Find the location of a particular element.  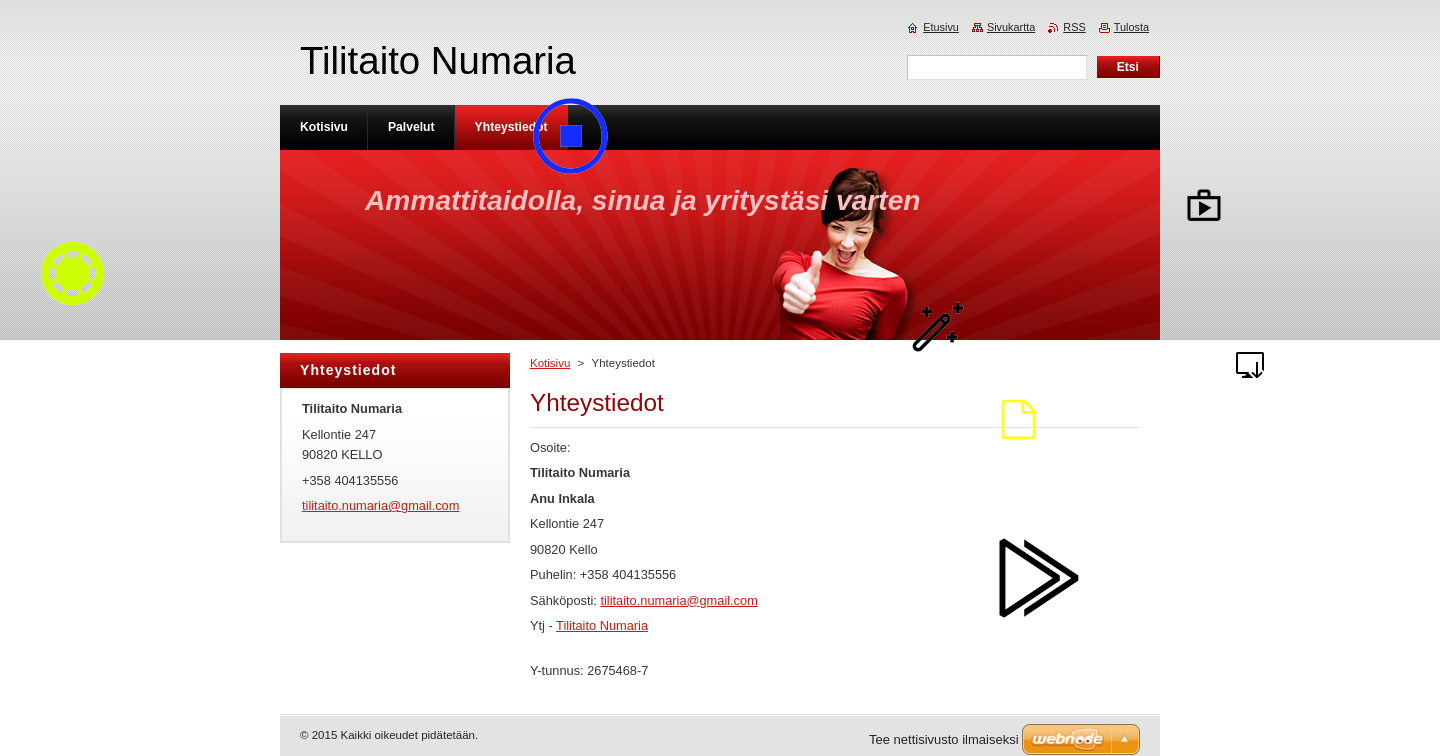

create a new file is located at coordinates (1018, 419).